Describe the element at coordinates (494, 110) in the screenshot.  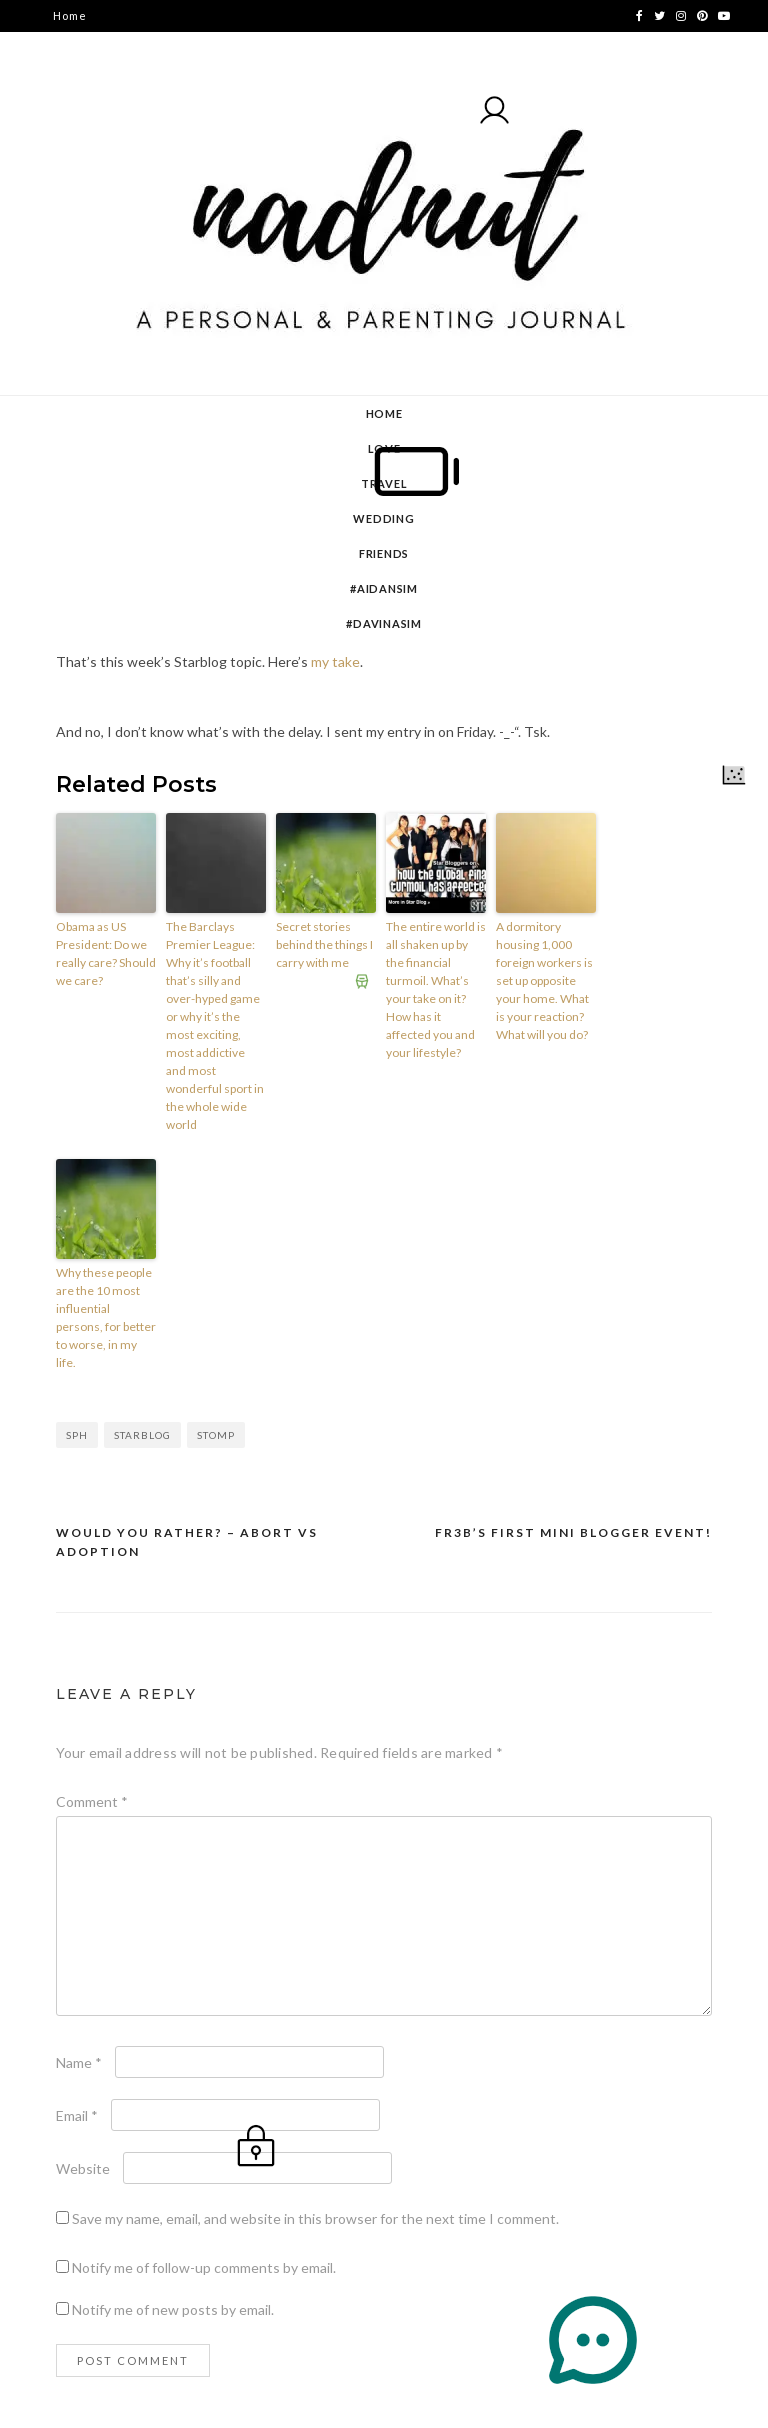
I see `view your profile` at that location.